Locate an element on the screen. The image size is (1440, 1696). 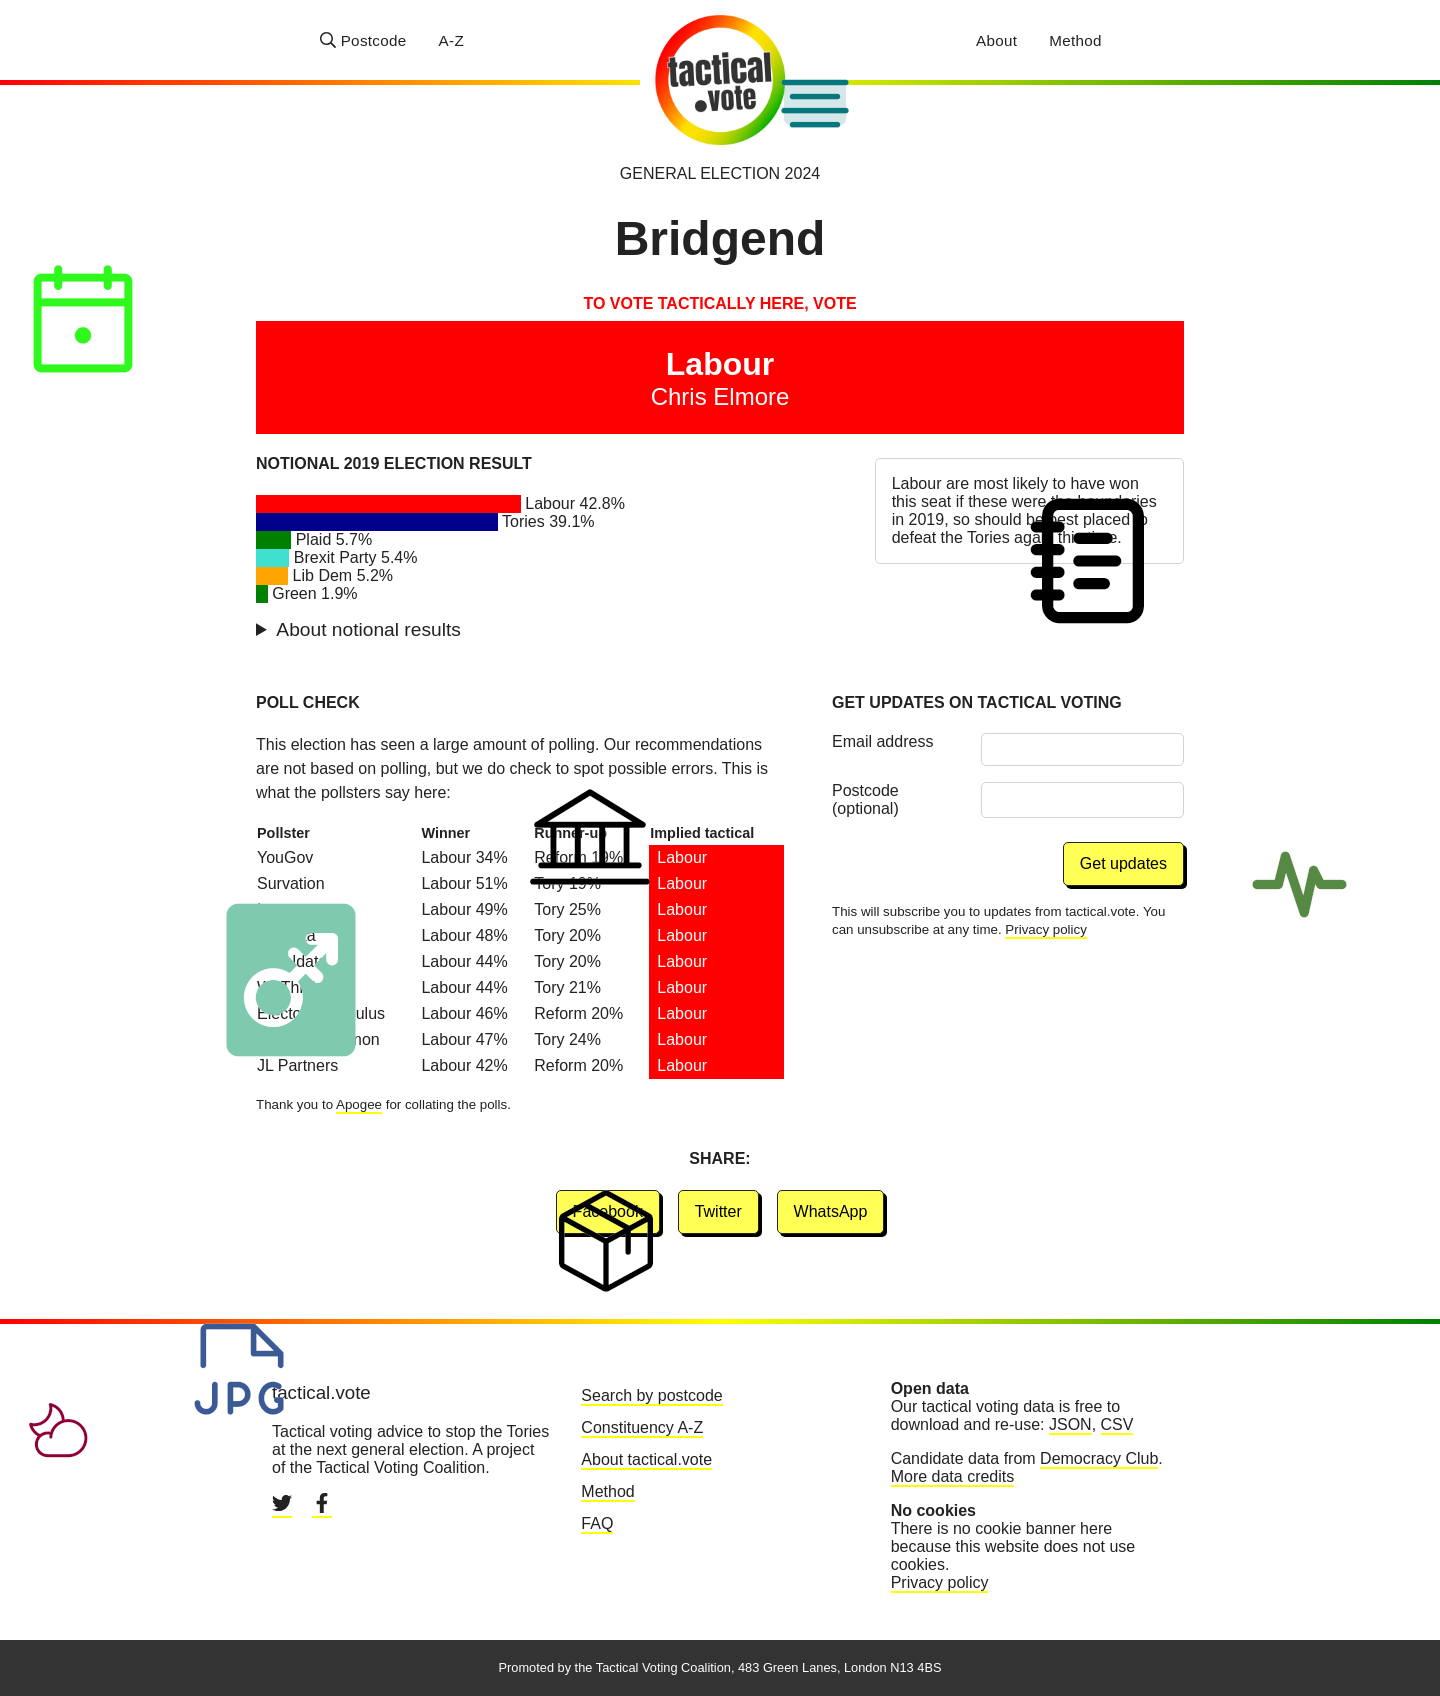
indicates transgender or gender-diverse identity option is located at coordinates (291, 980).